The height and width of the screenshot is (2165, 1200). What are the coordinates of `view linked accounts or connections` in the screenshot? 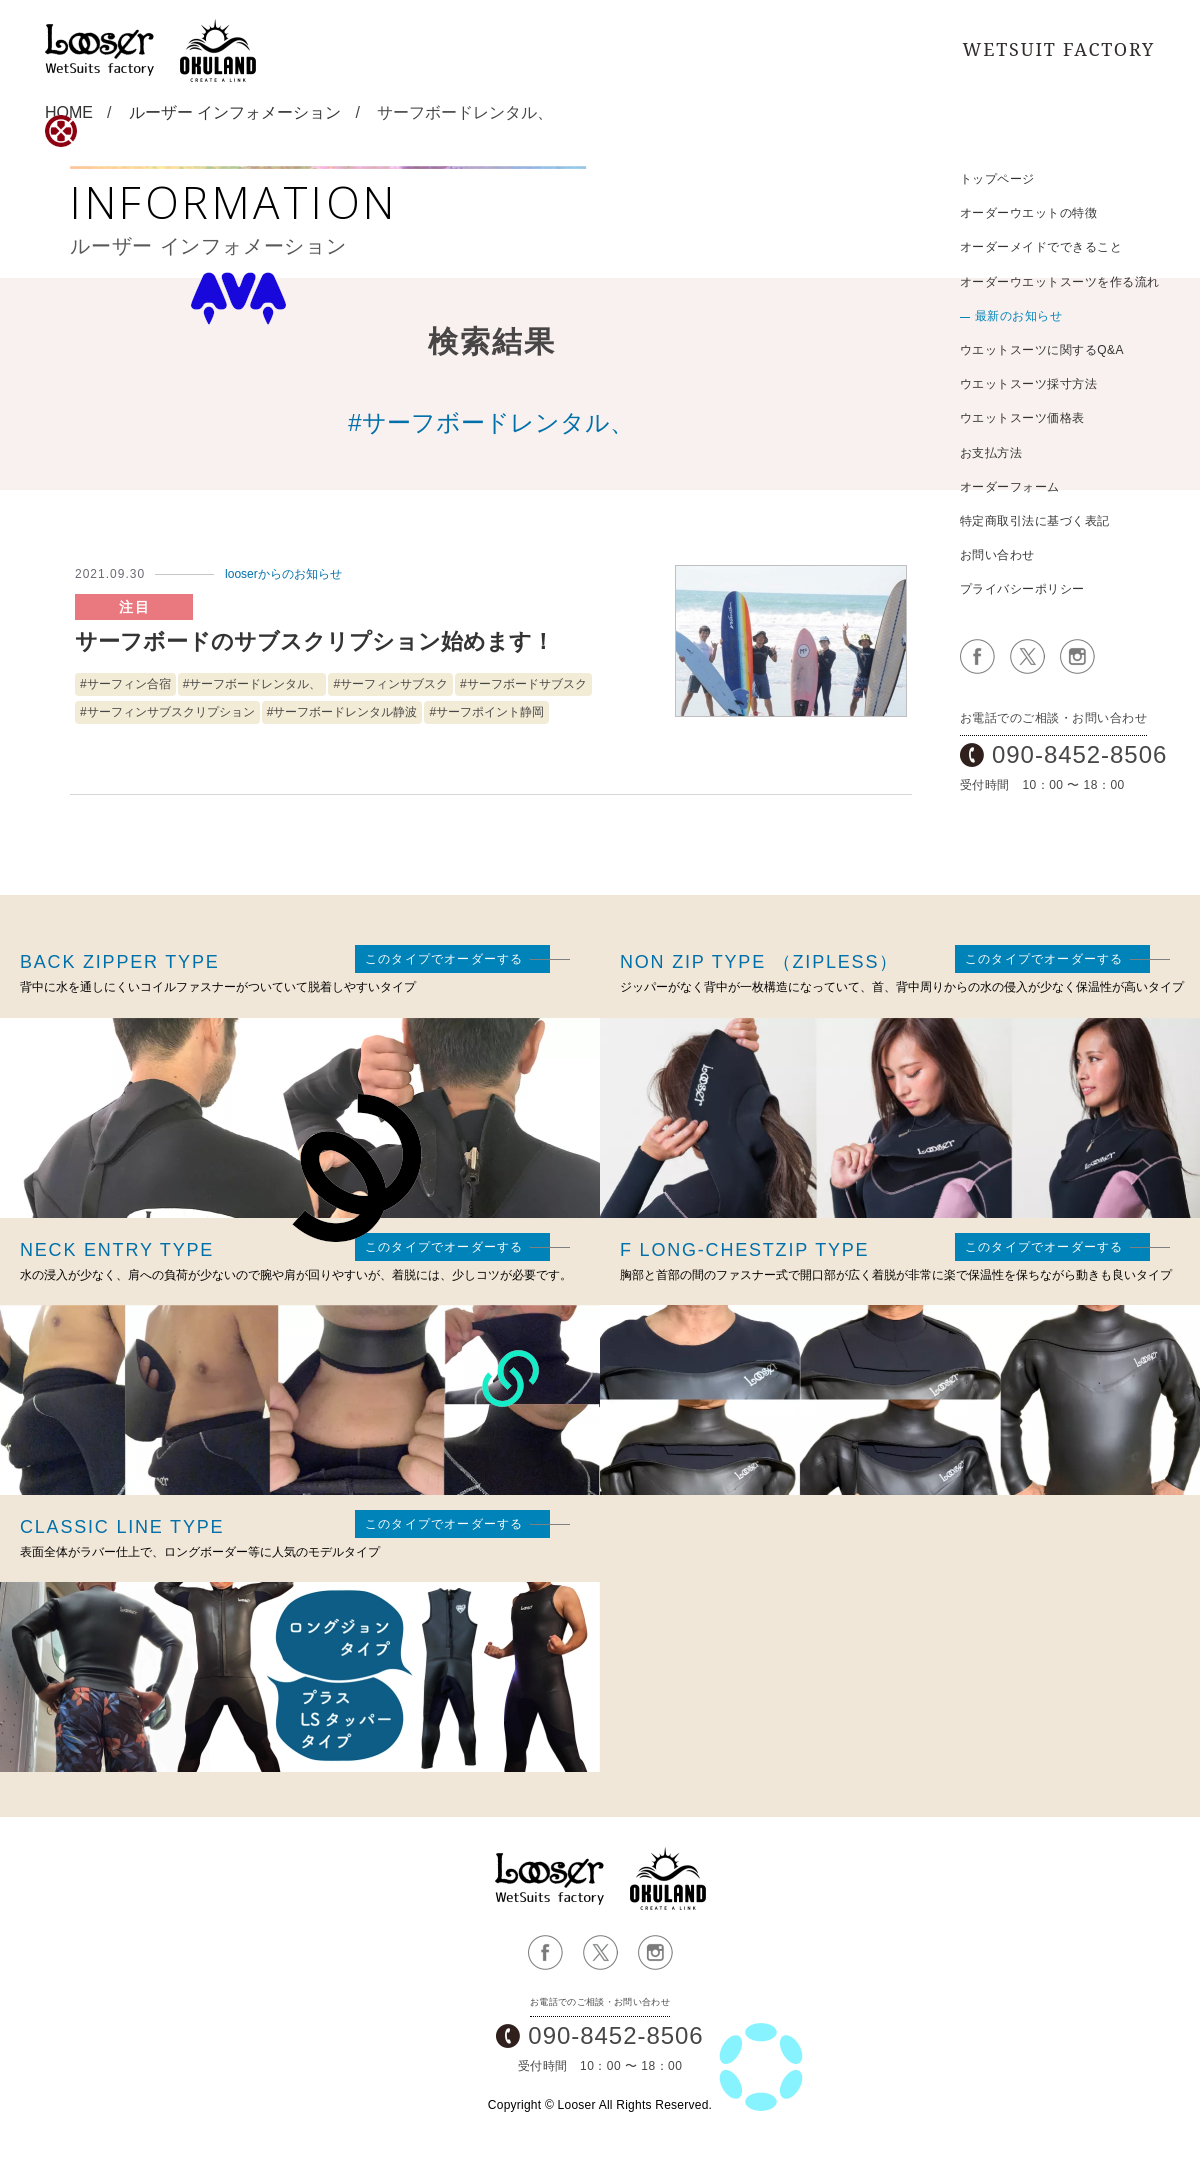 It's located at (510, 1378).